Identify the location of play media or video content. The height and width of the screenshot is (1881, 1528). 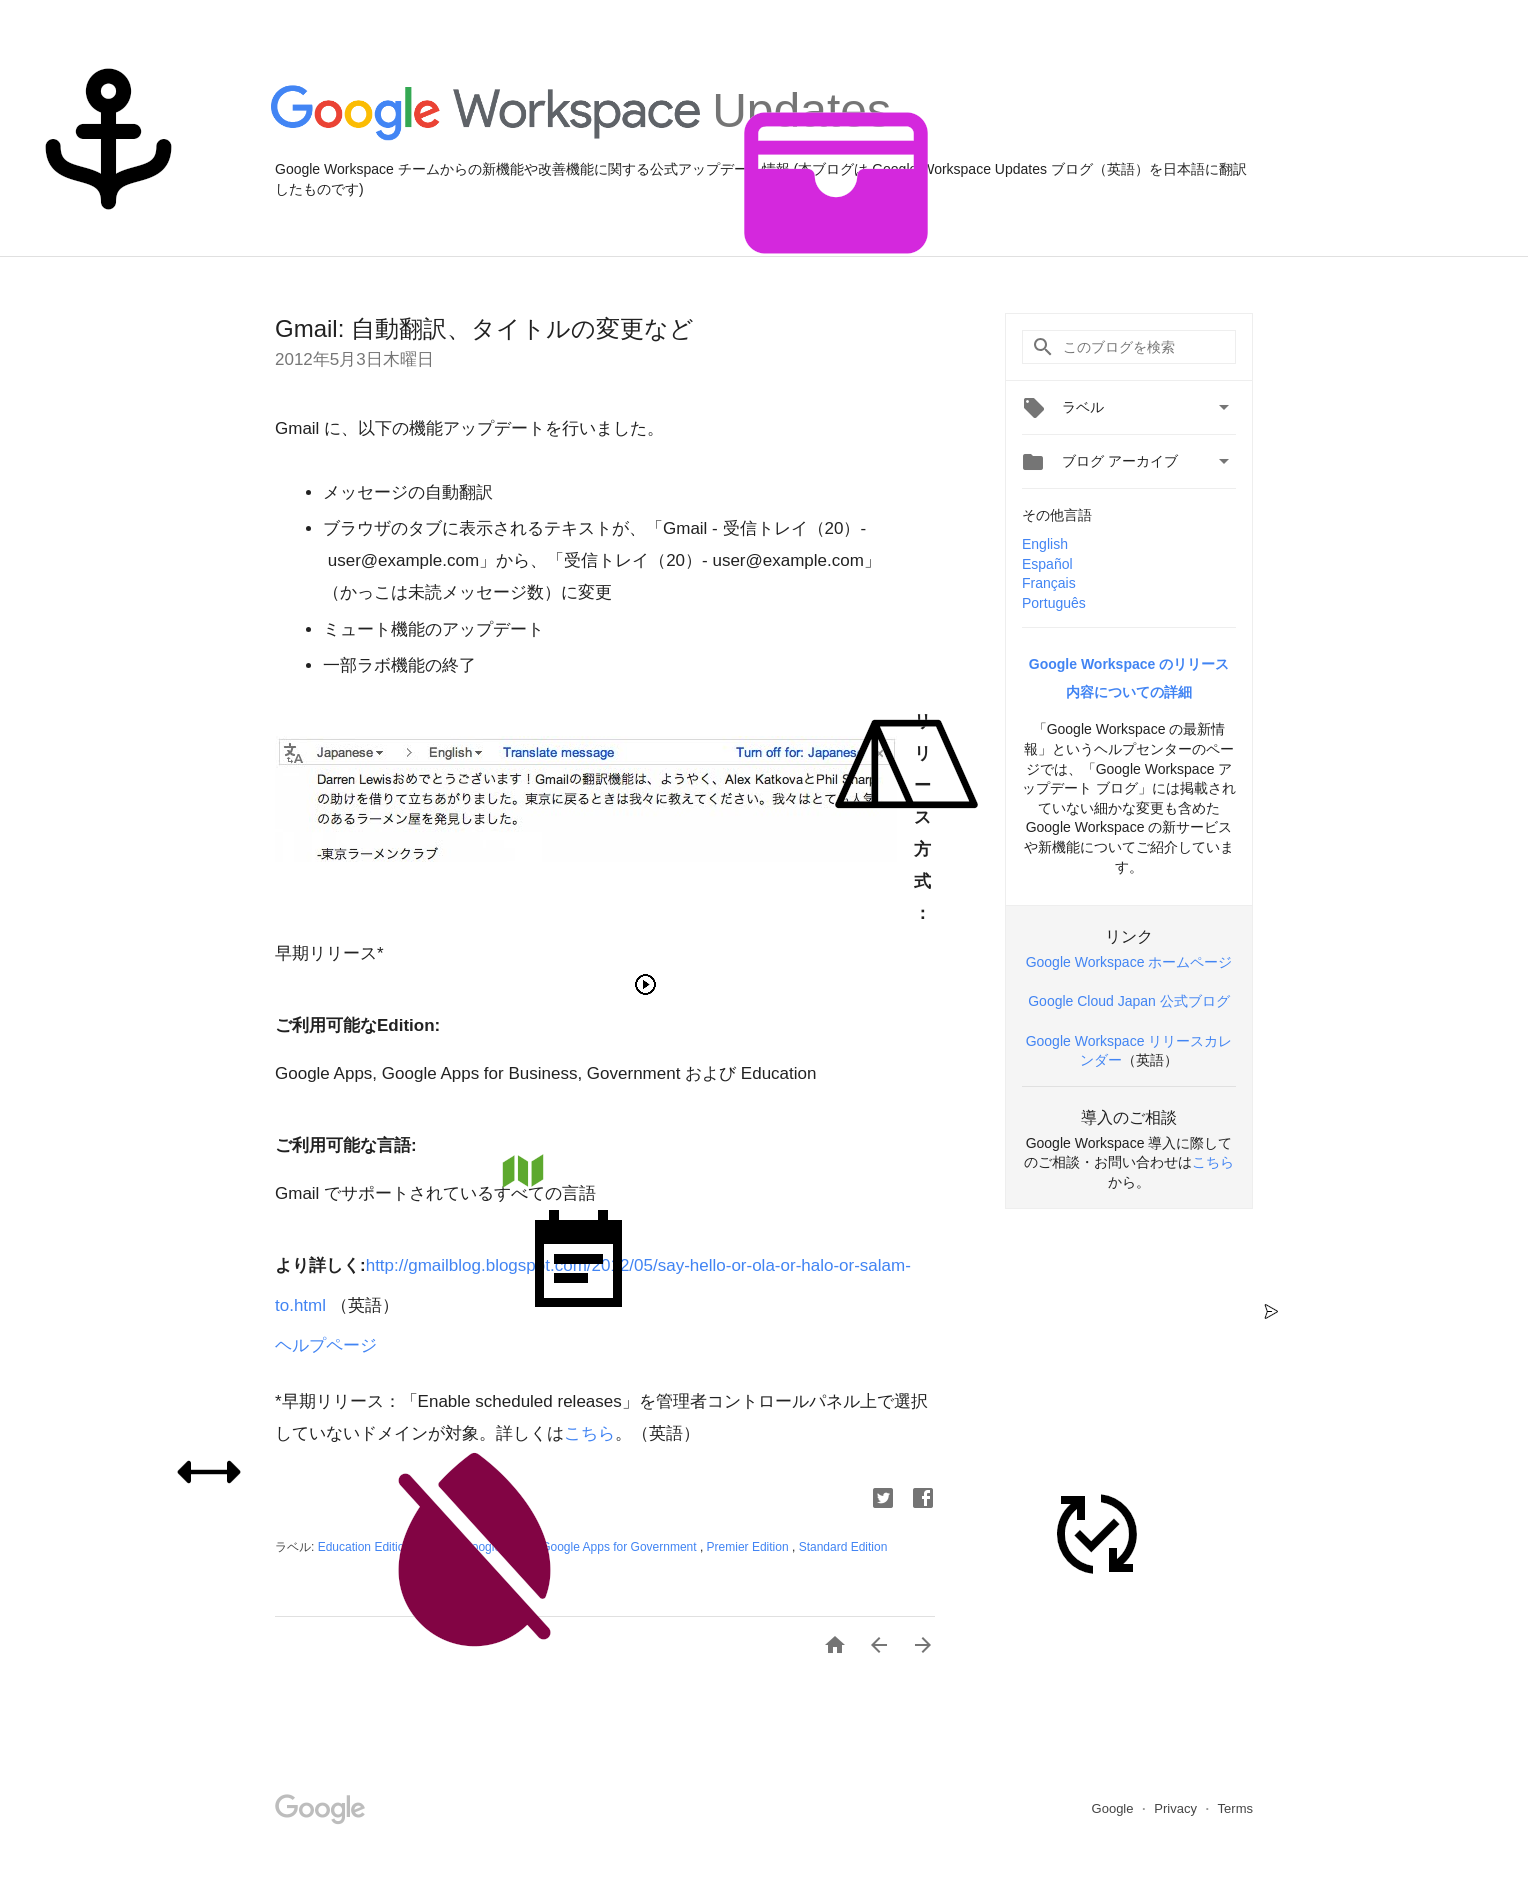
(645, 984).